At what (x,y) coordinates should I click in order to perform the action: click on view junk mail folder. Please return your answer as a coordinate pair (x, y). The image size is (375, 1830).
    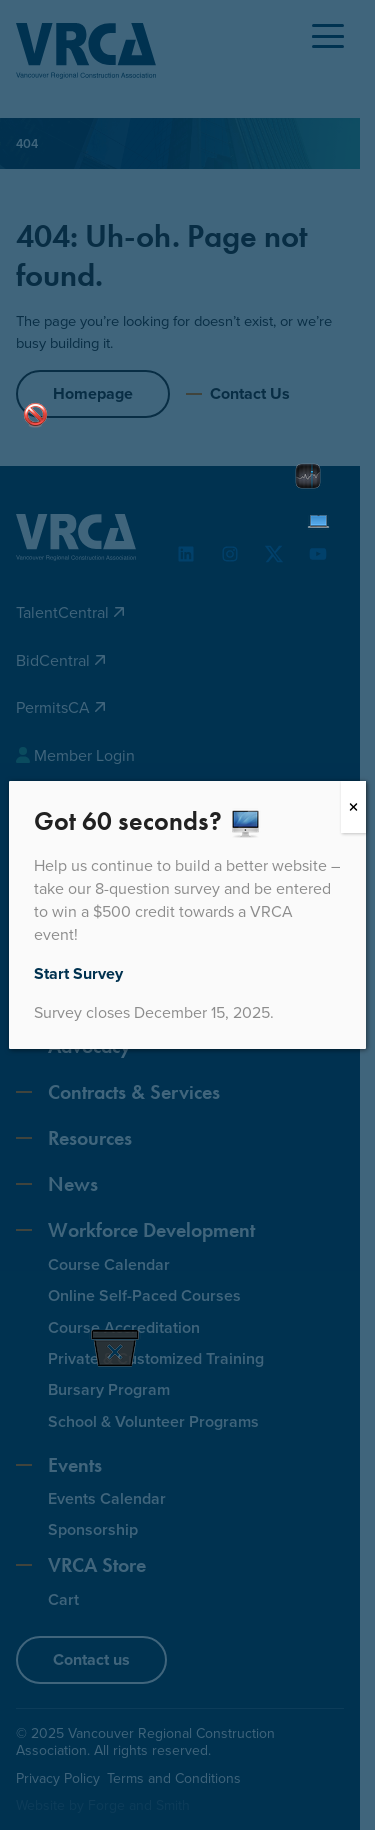
    Looking at the image, I should click on (115, 1346).